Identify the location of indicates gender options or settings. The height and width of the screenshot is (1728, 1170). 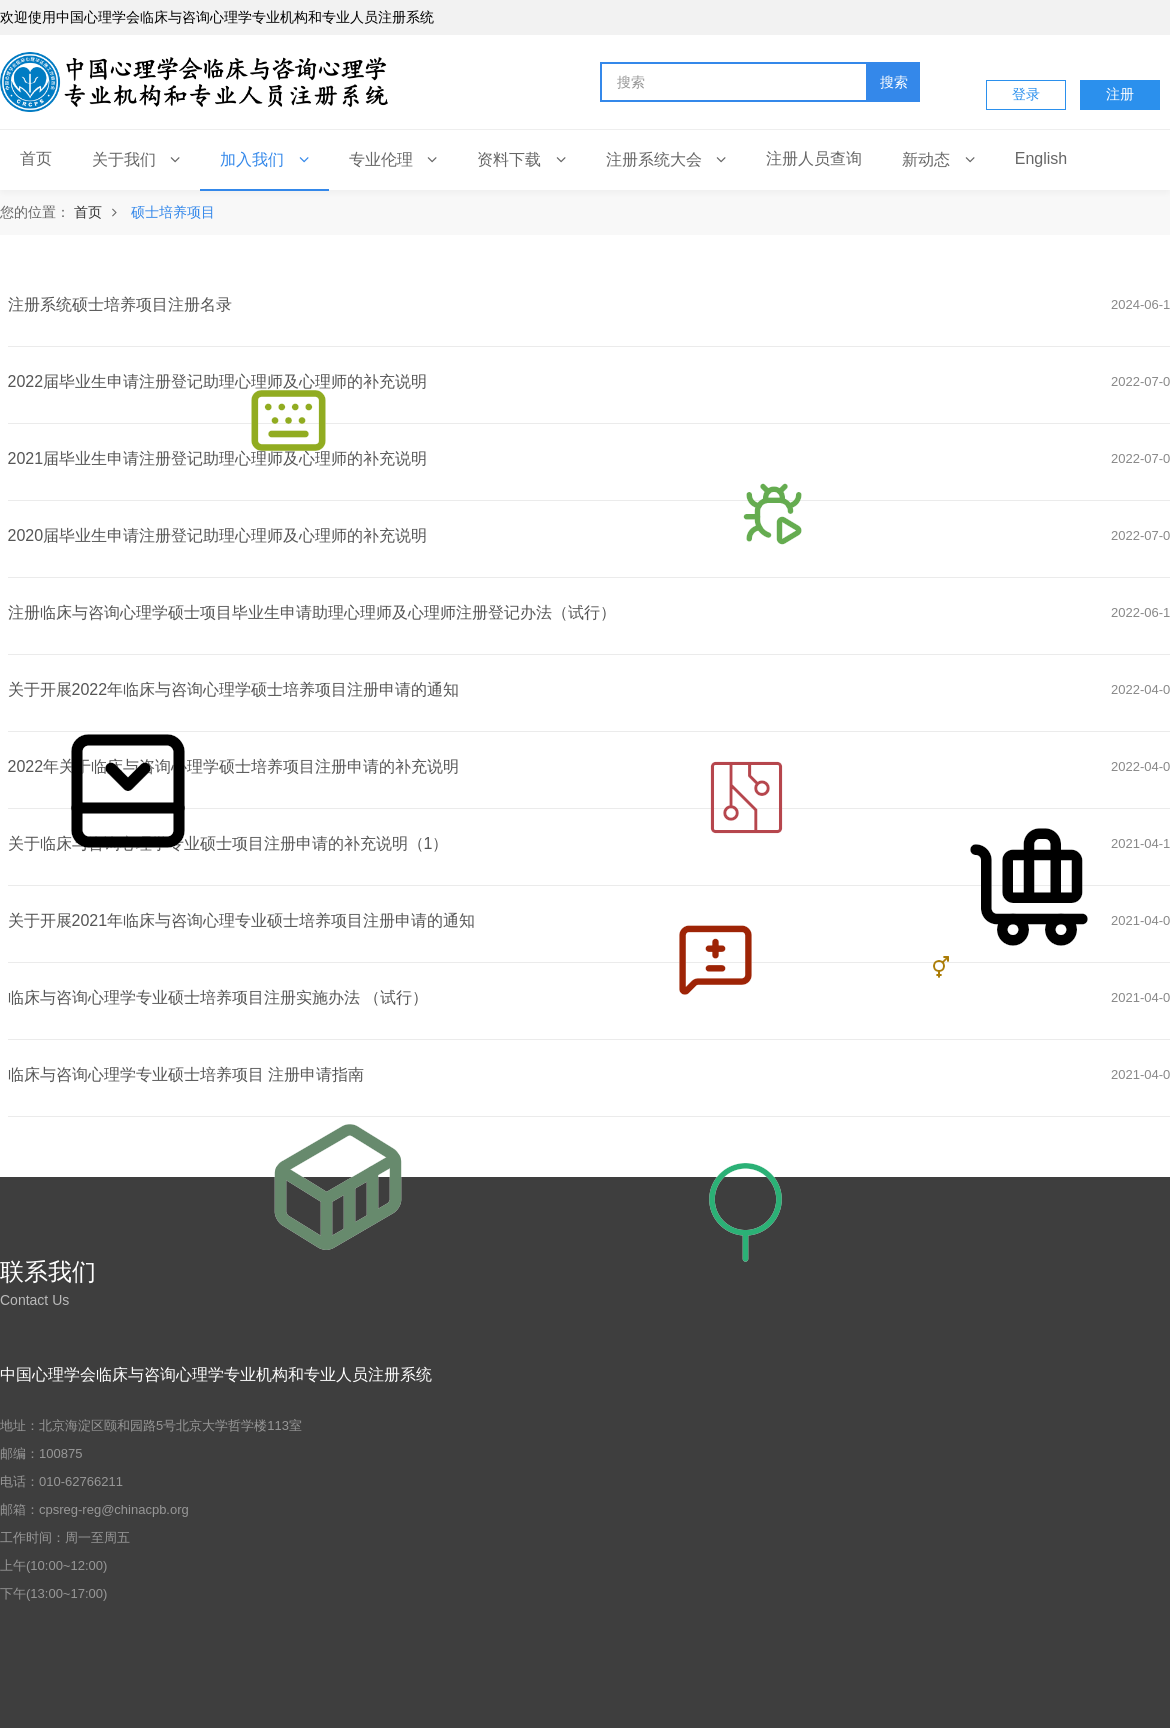
(939, 967).